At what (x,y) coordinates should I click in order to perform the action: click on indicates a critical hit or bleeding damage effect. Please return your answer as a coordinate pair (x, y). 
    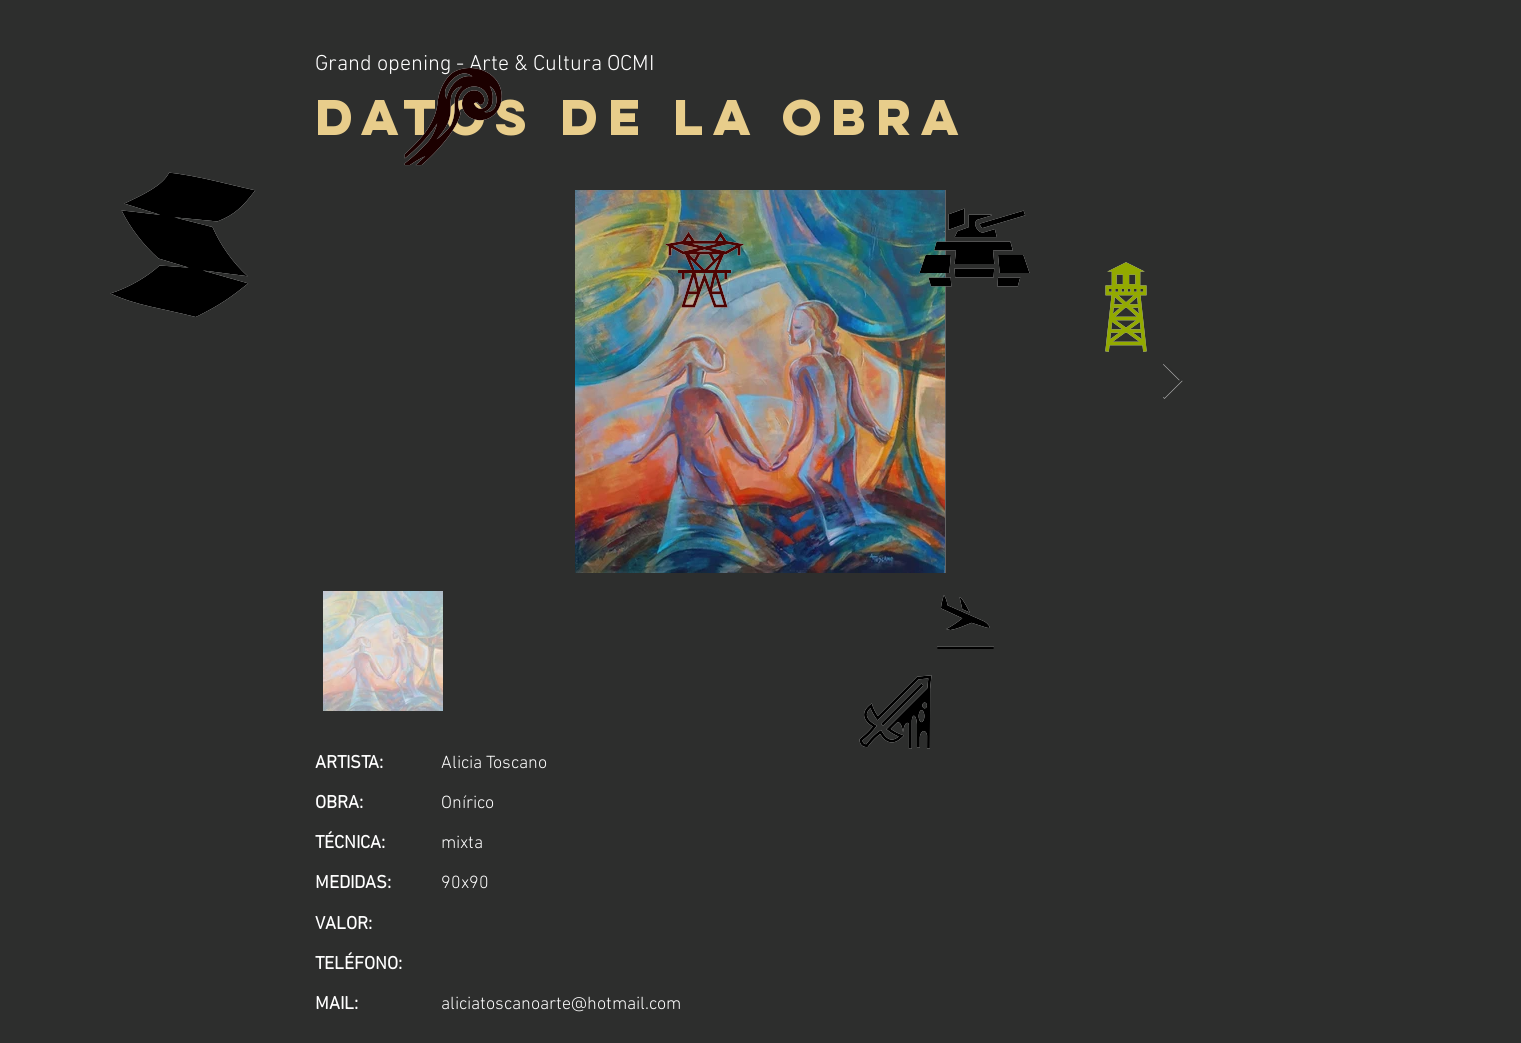
    Looking at the image, I should click on (895, 711).